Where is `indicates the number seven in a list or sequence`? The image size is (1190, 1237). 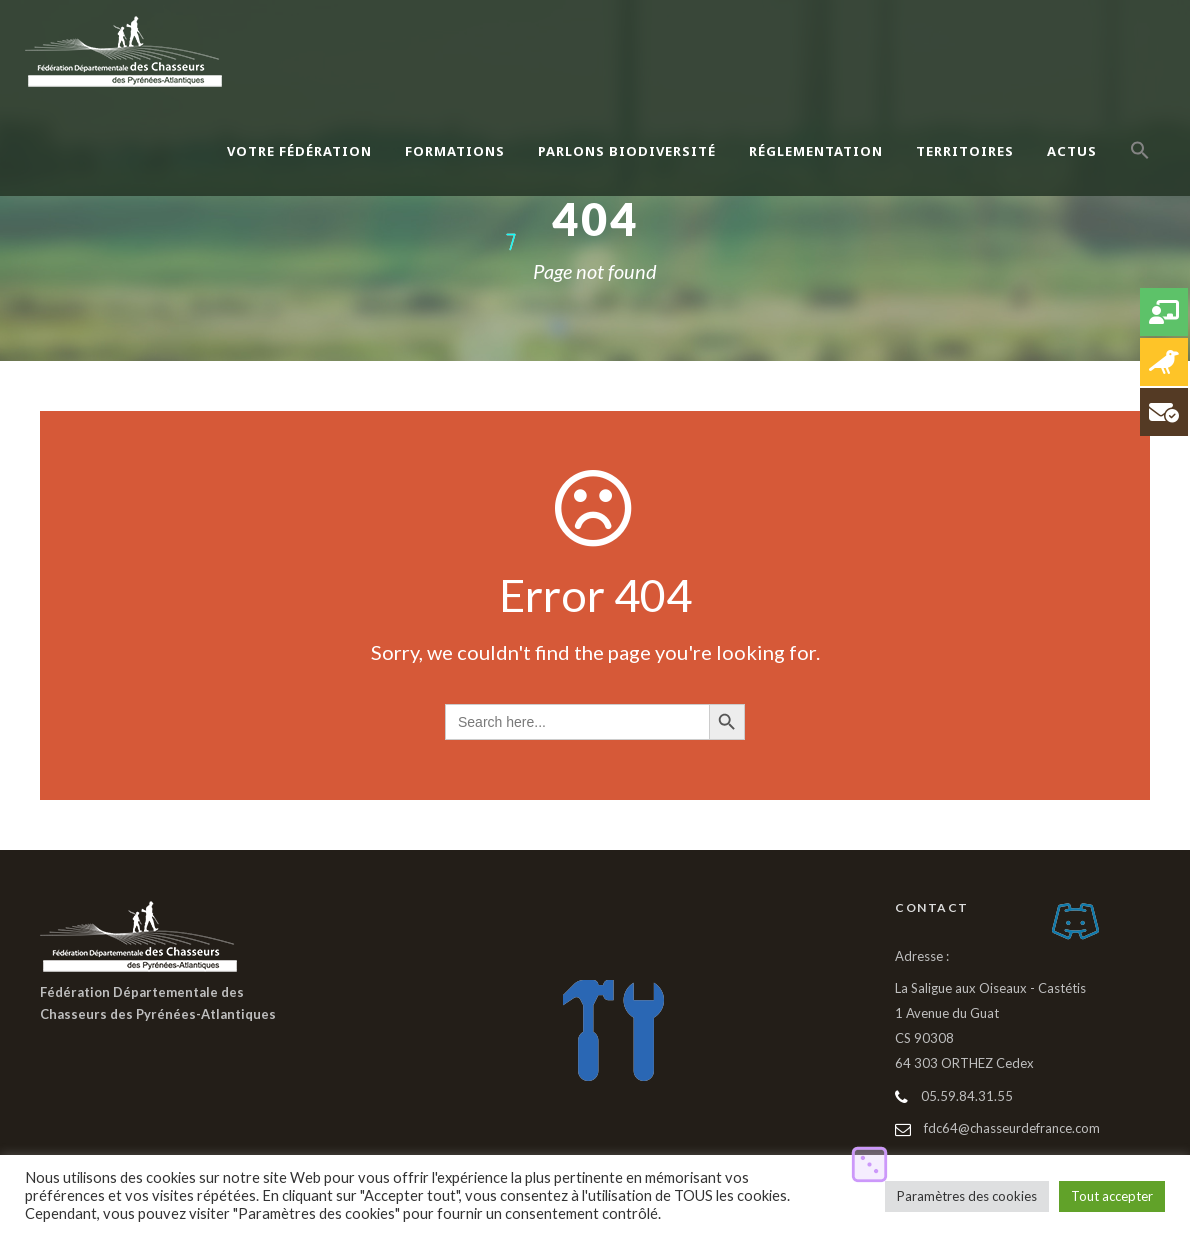 indicates the number seven in a list or sequence is located at coordinates (511, 242).